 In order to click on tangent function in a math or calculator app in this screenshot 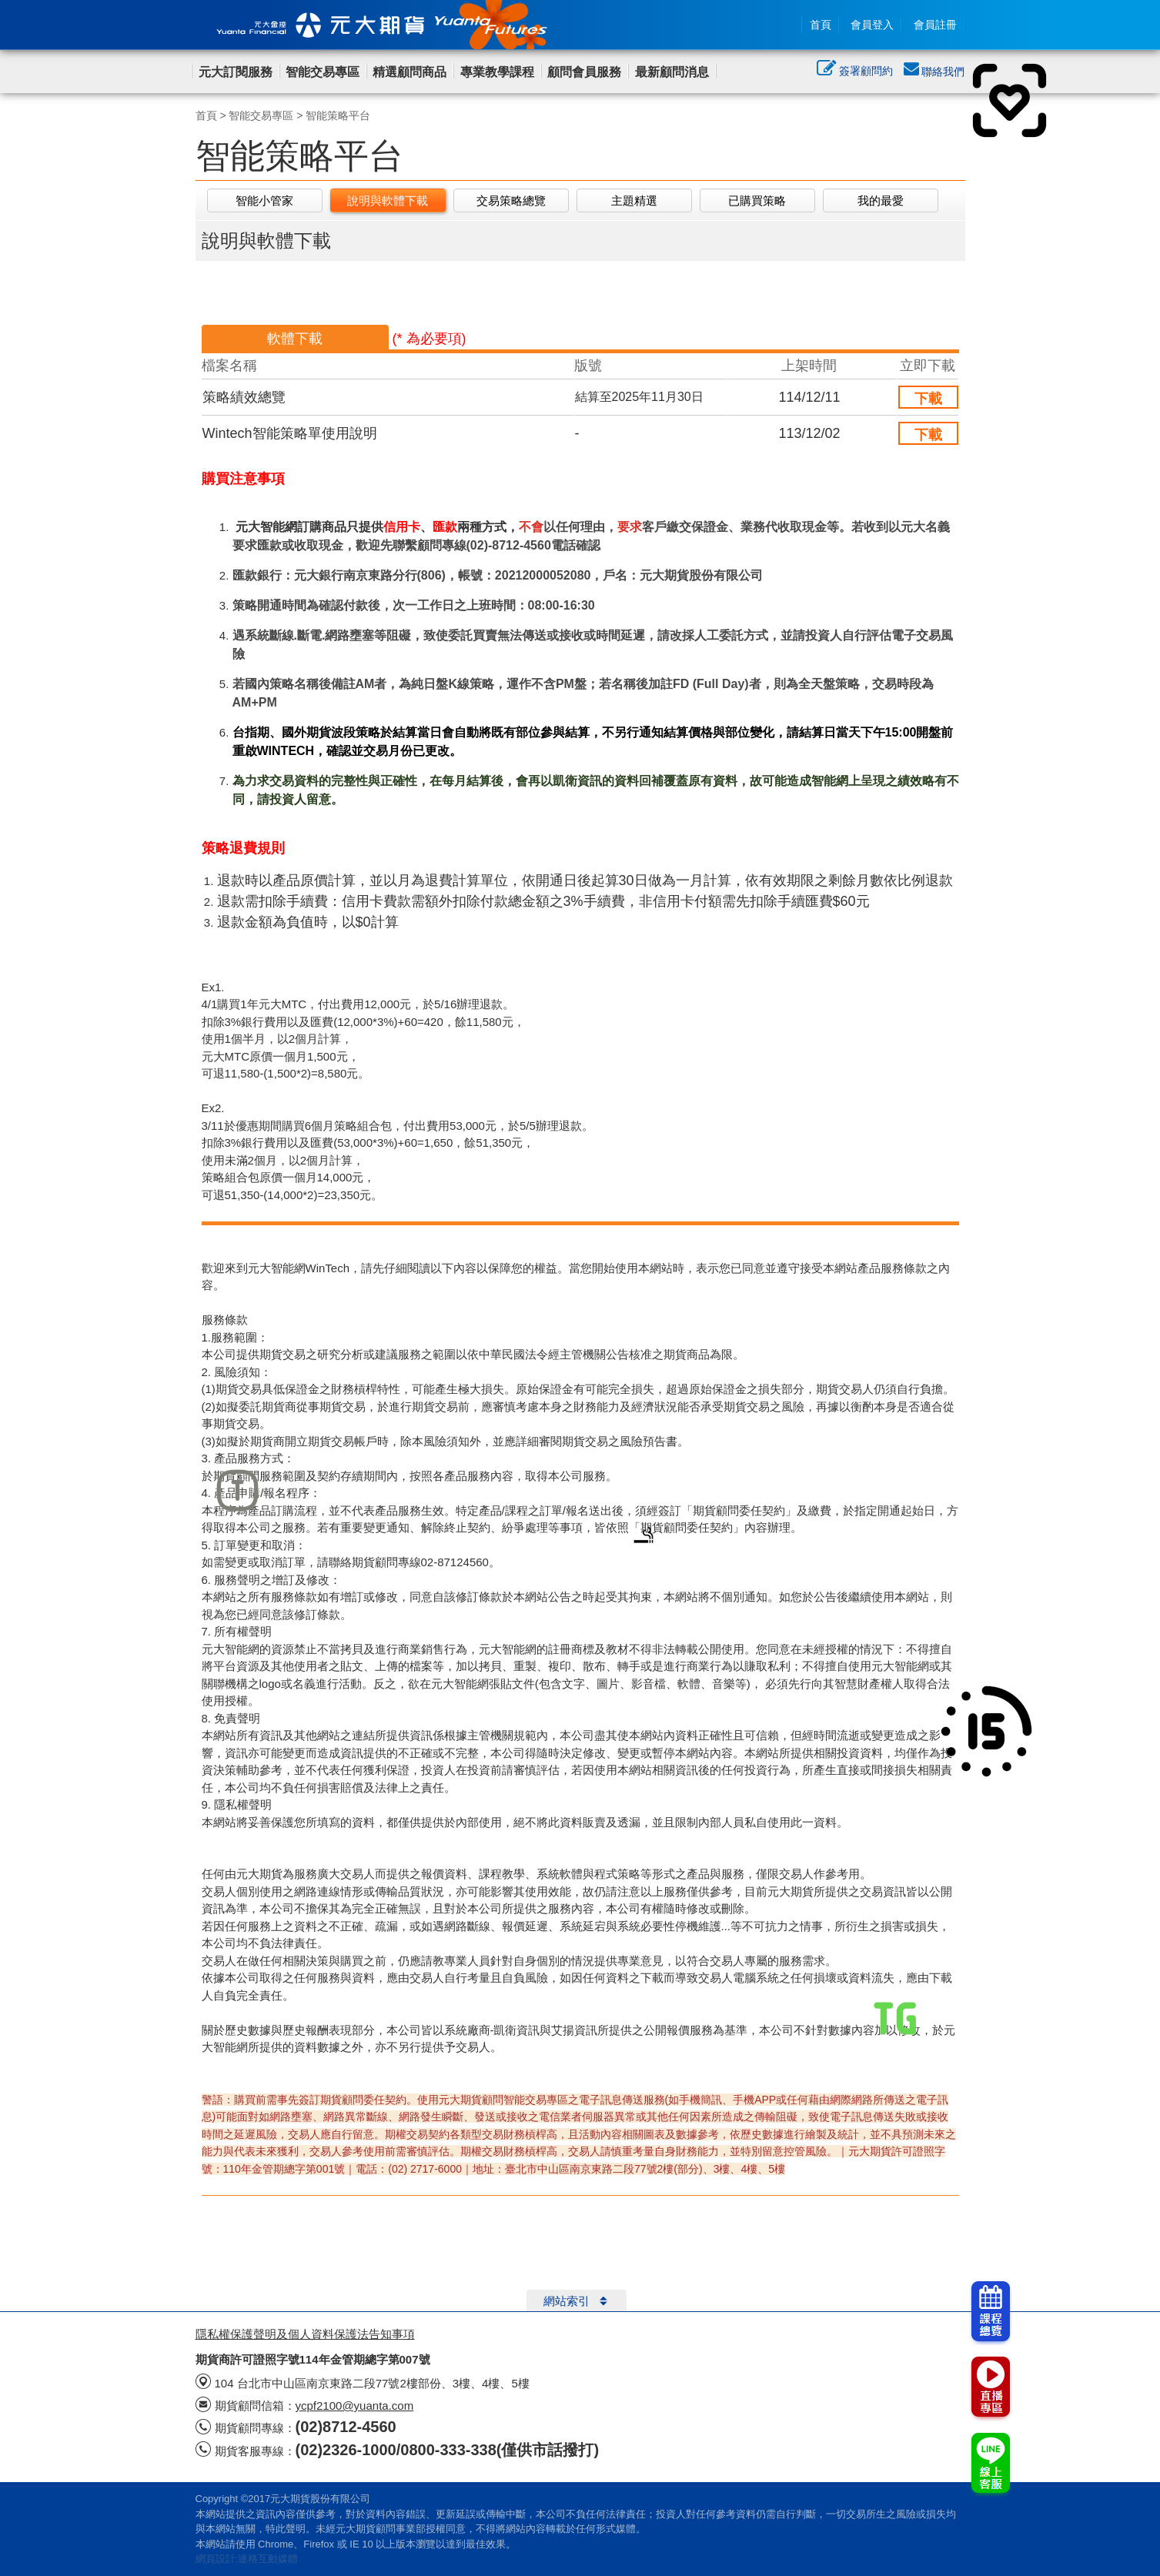, I will do `click(893, 2018)`.